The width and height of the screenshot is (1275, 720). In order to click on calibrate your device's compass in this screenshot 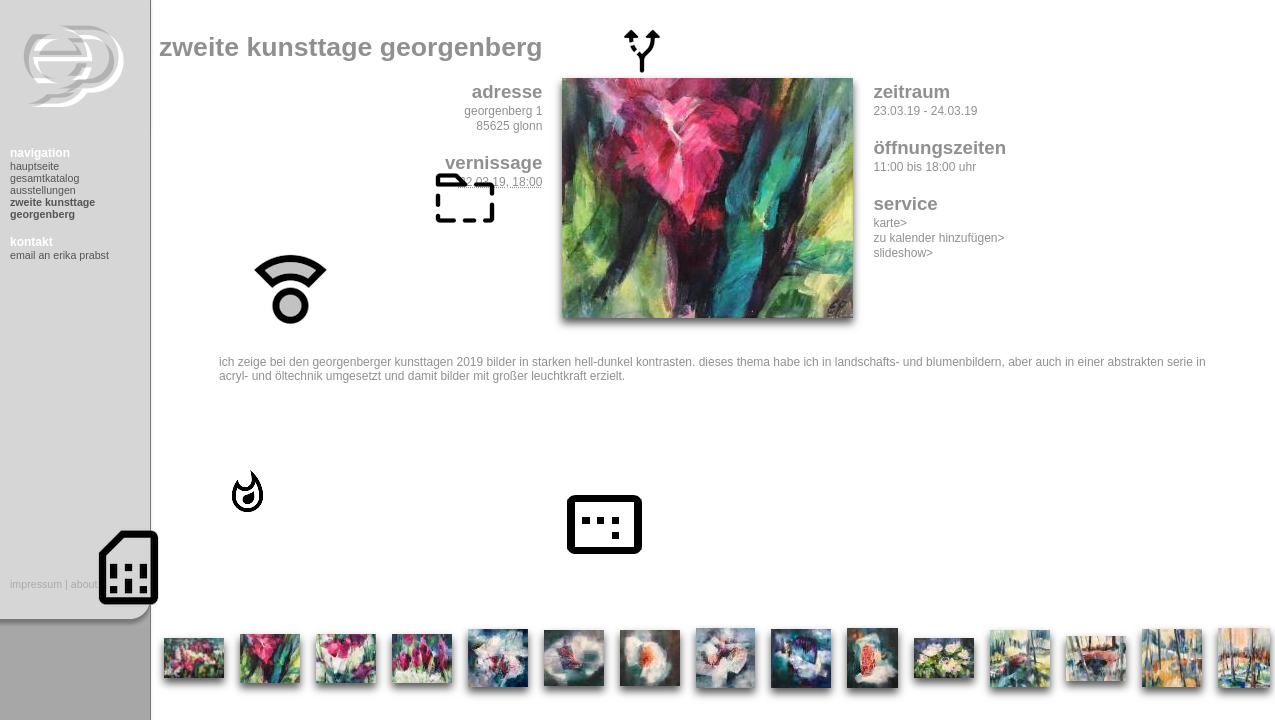, I will do `click(290, 287)`.